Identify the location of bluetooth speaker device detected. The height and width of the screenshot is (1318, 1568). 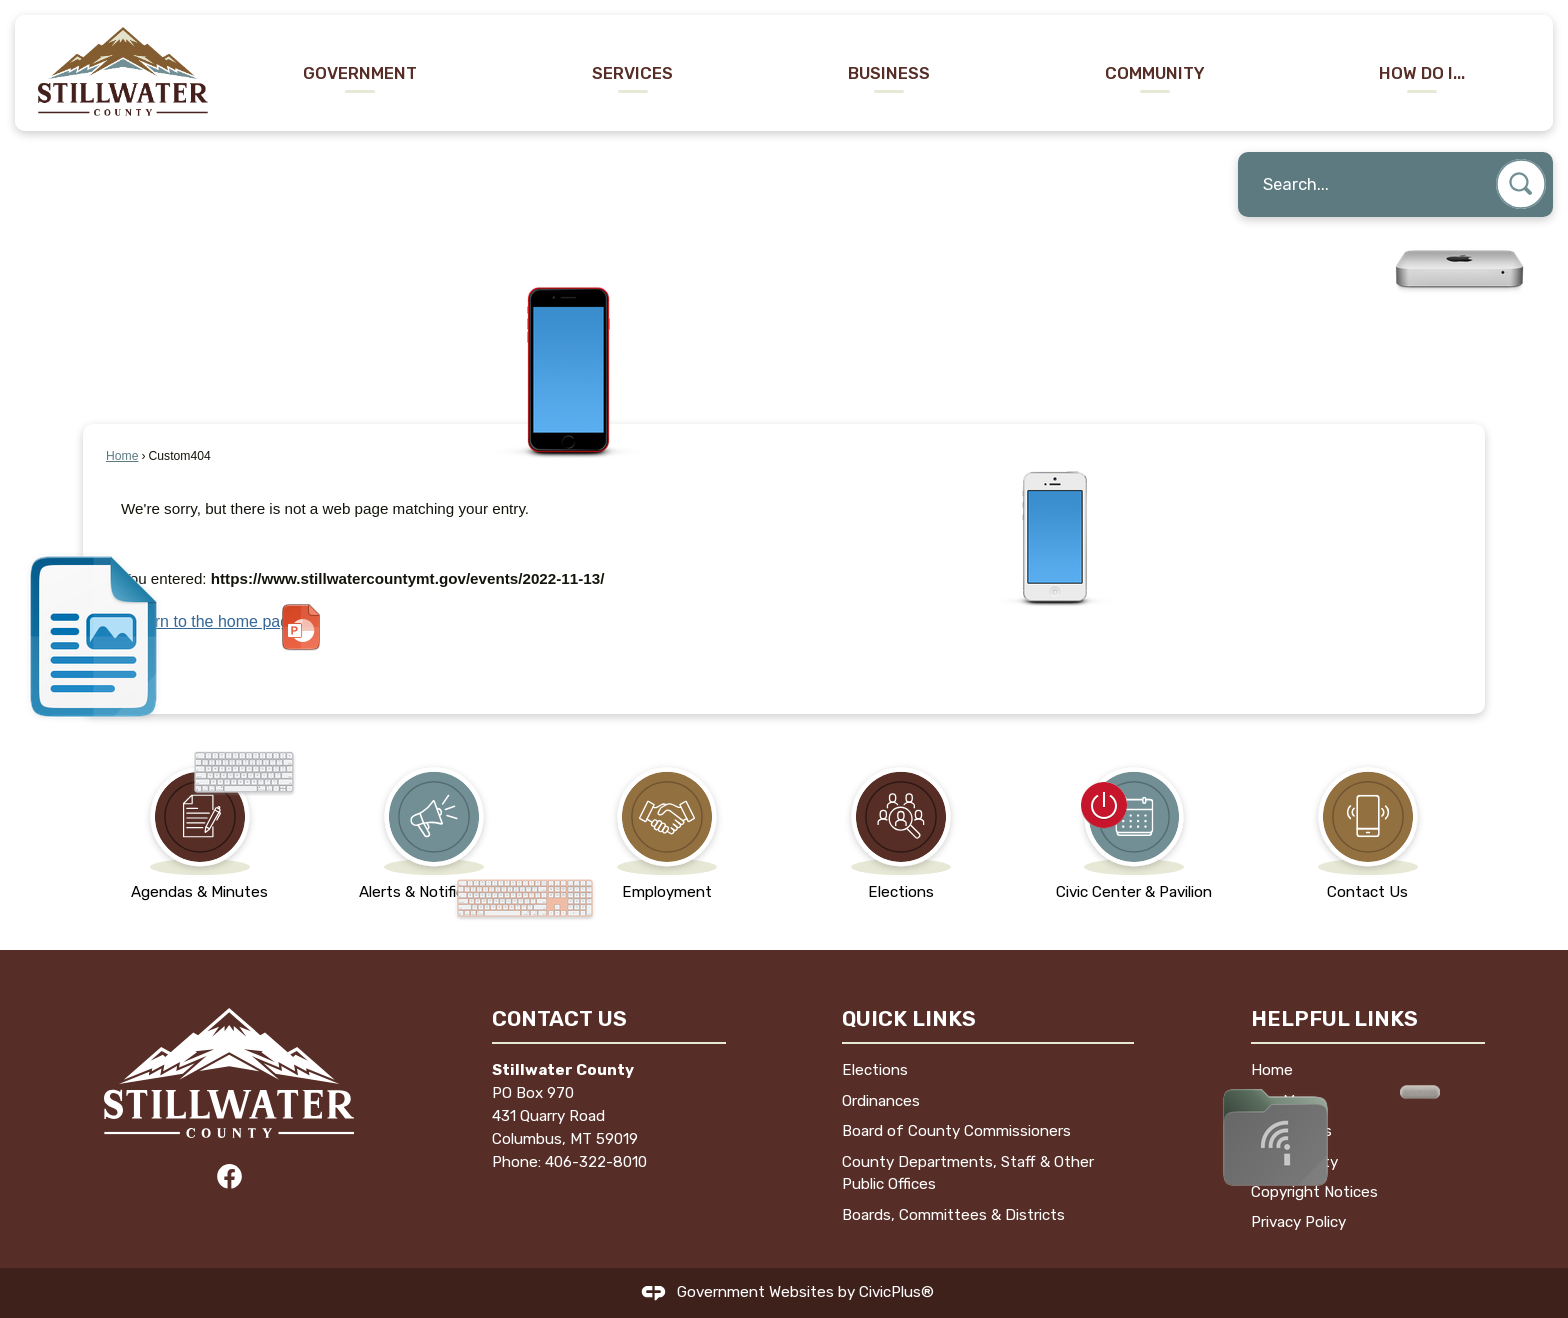
(1420, 1092).